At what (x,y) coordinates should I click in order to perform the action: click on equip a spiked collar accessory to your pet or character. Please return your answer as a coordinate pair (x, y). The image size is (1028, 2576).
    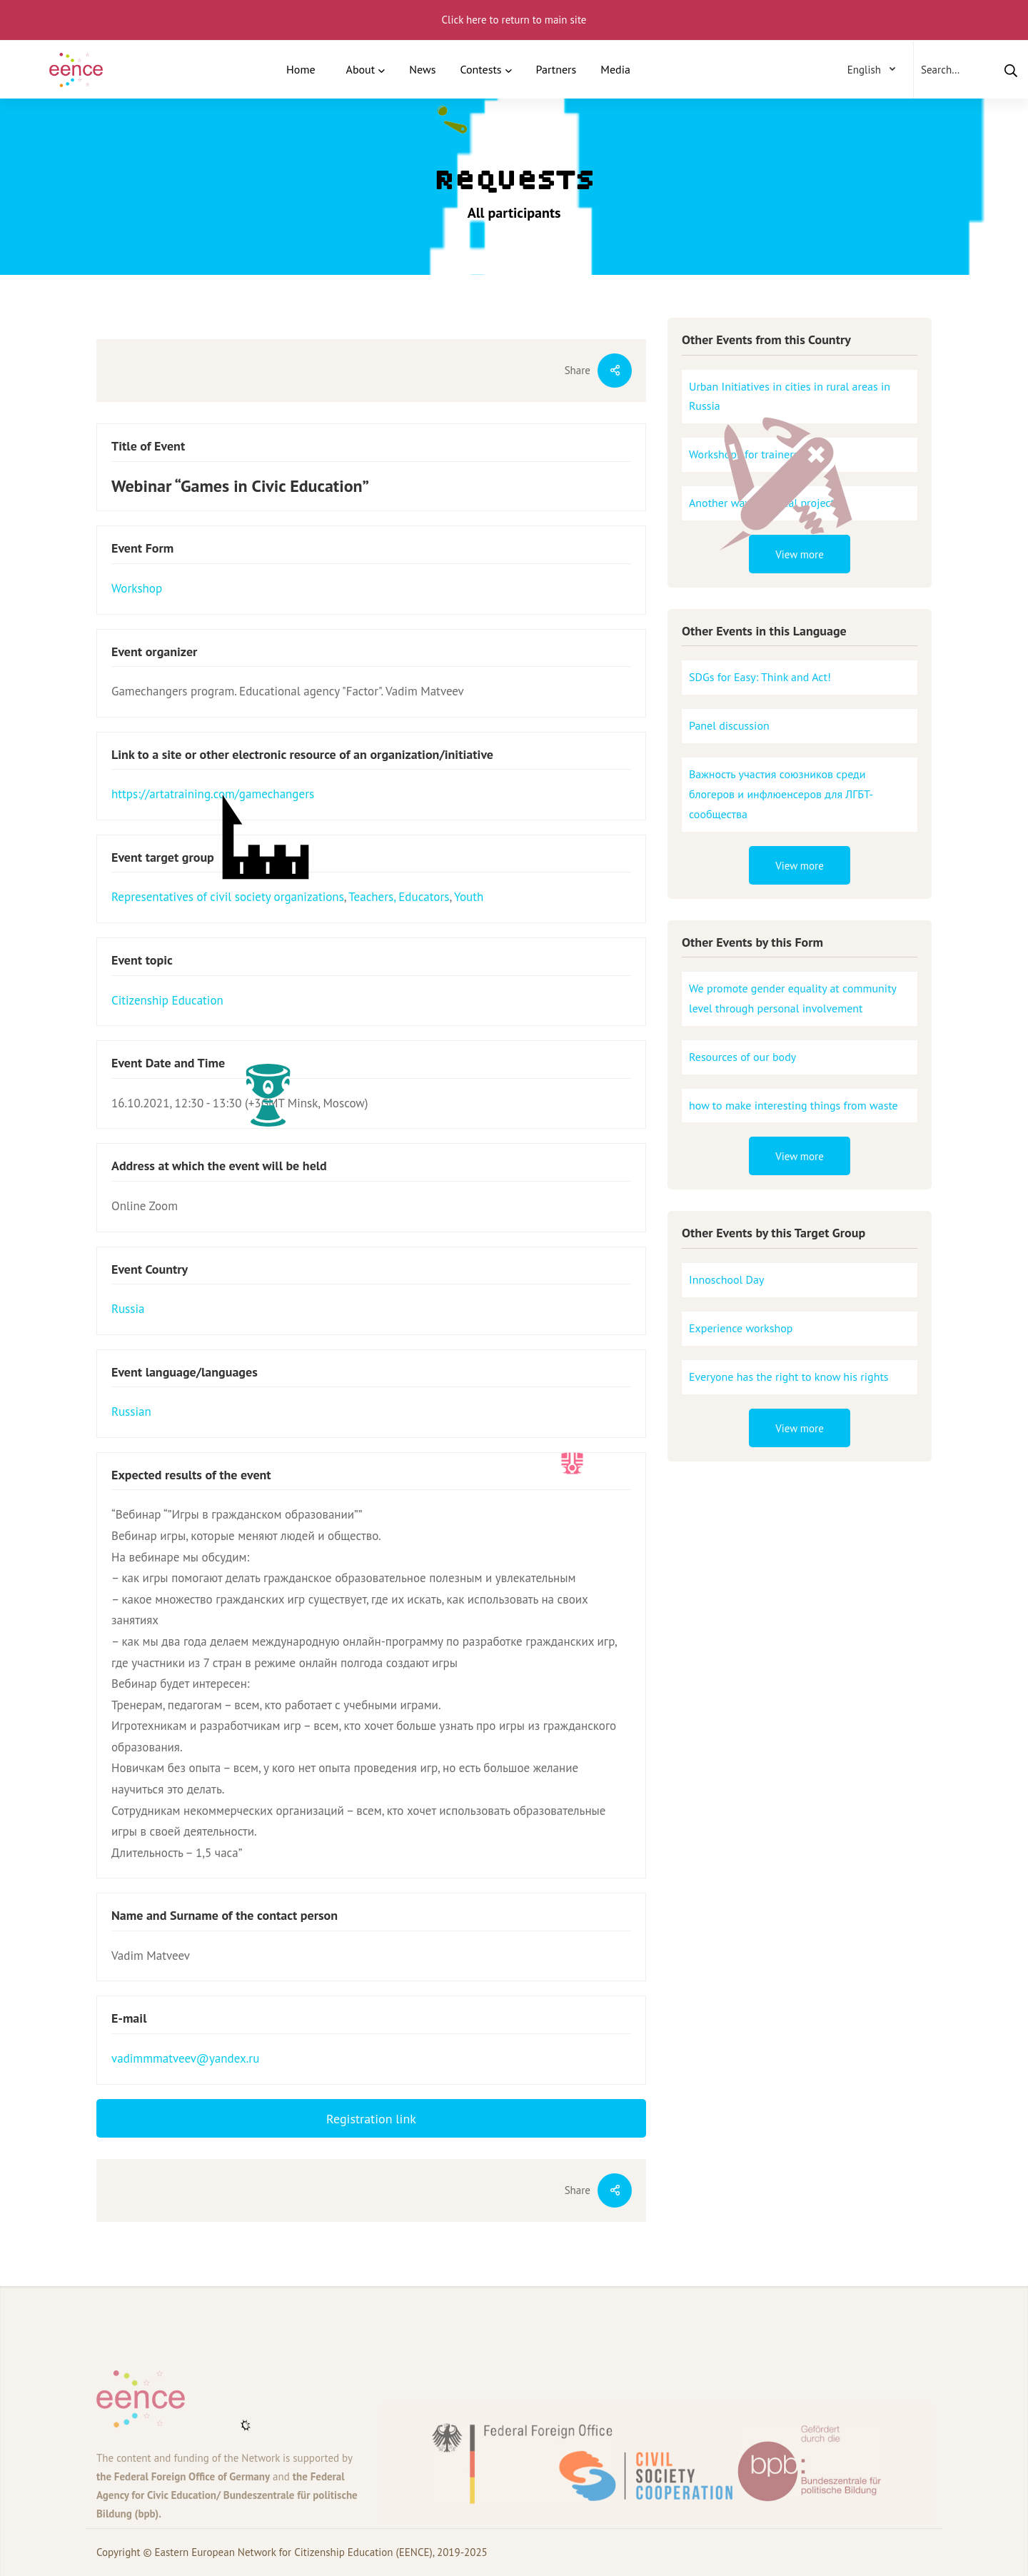
    Looking at the image, I should click on (246, 2425).